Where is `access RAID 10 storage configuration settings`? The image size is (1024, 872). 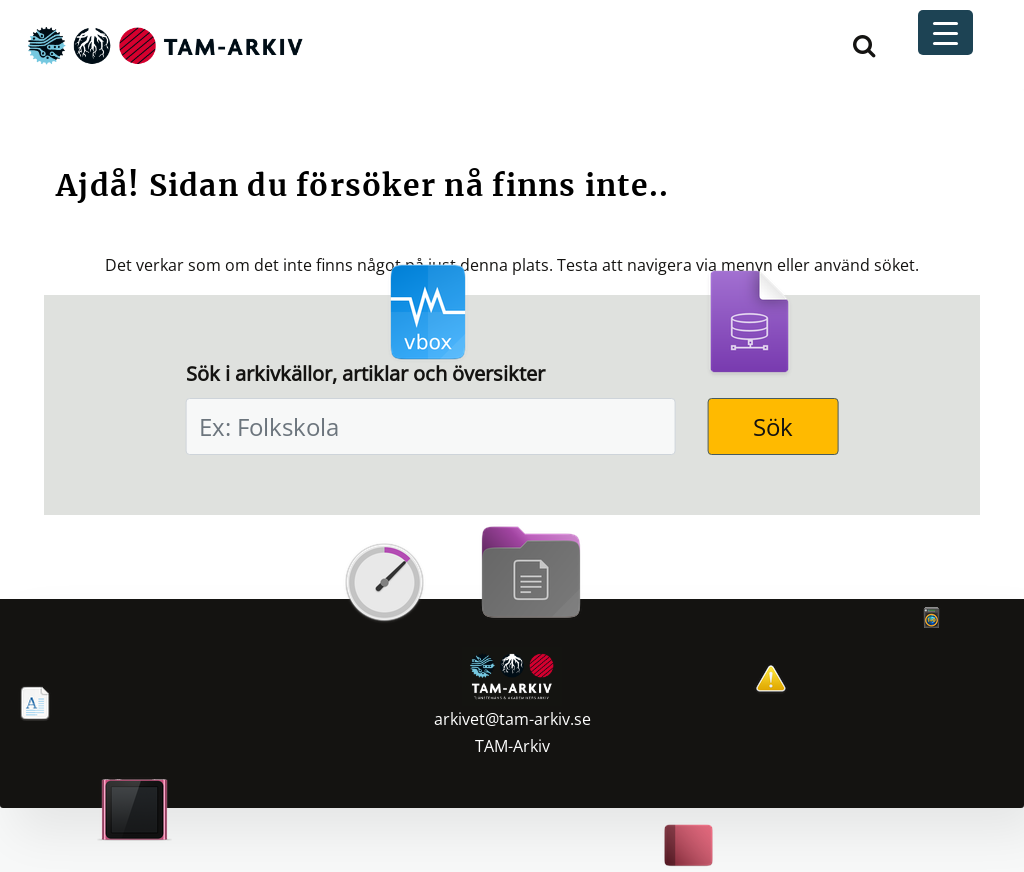 access RAID 10 storage configuration settings is located at coordinates (931, 617).